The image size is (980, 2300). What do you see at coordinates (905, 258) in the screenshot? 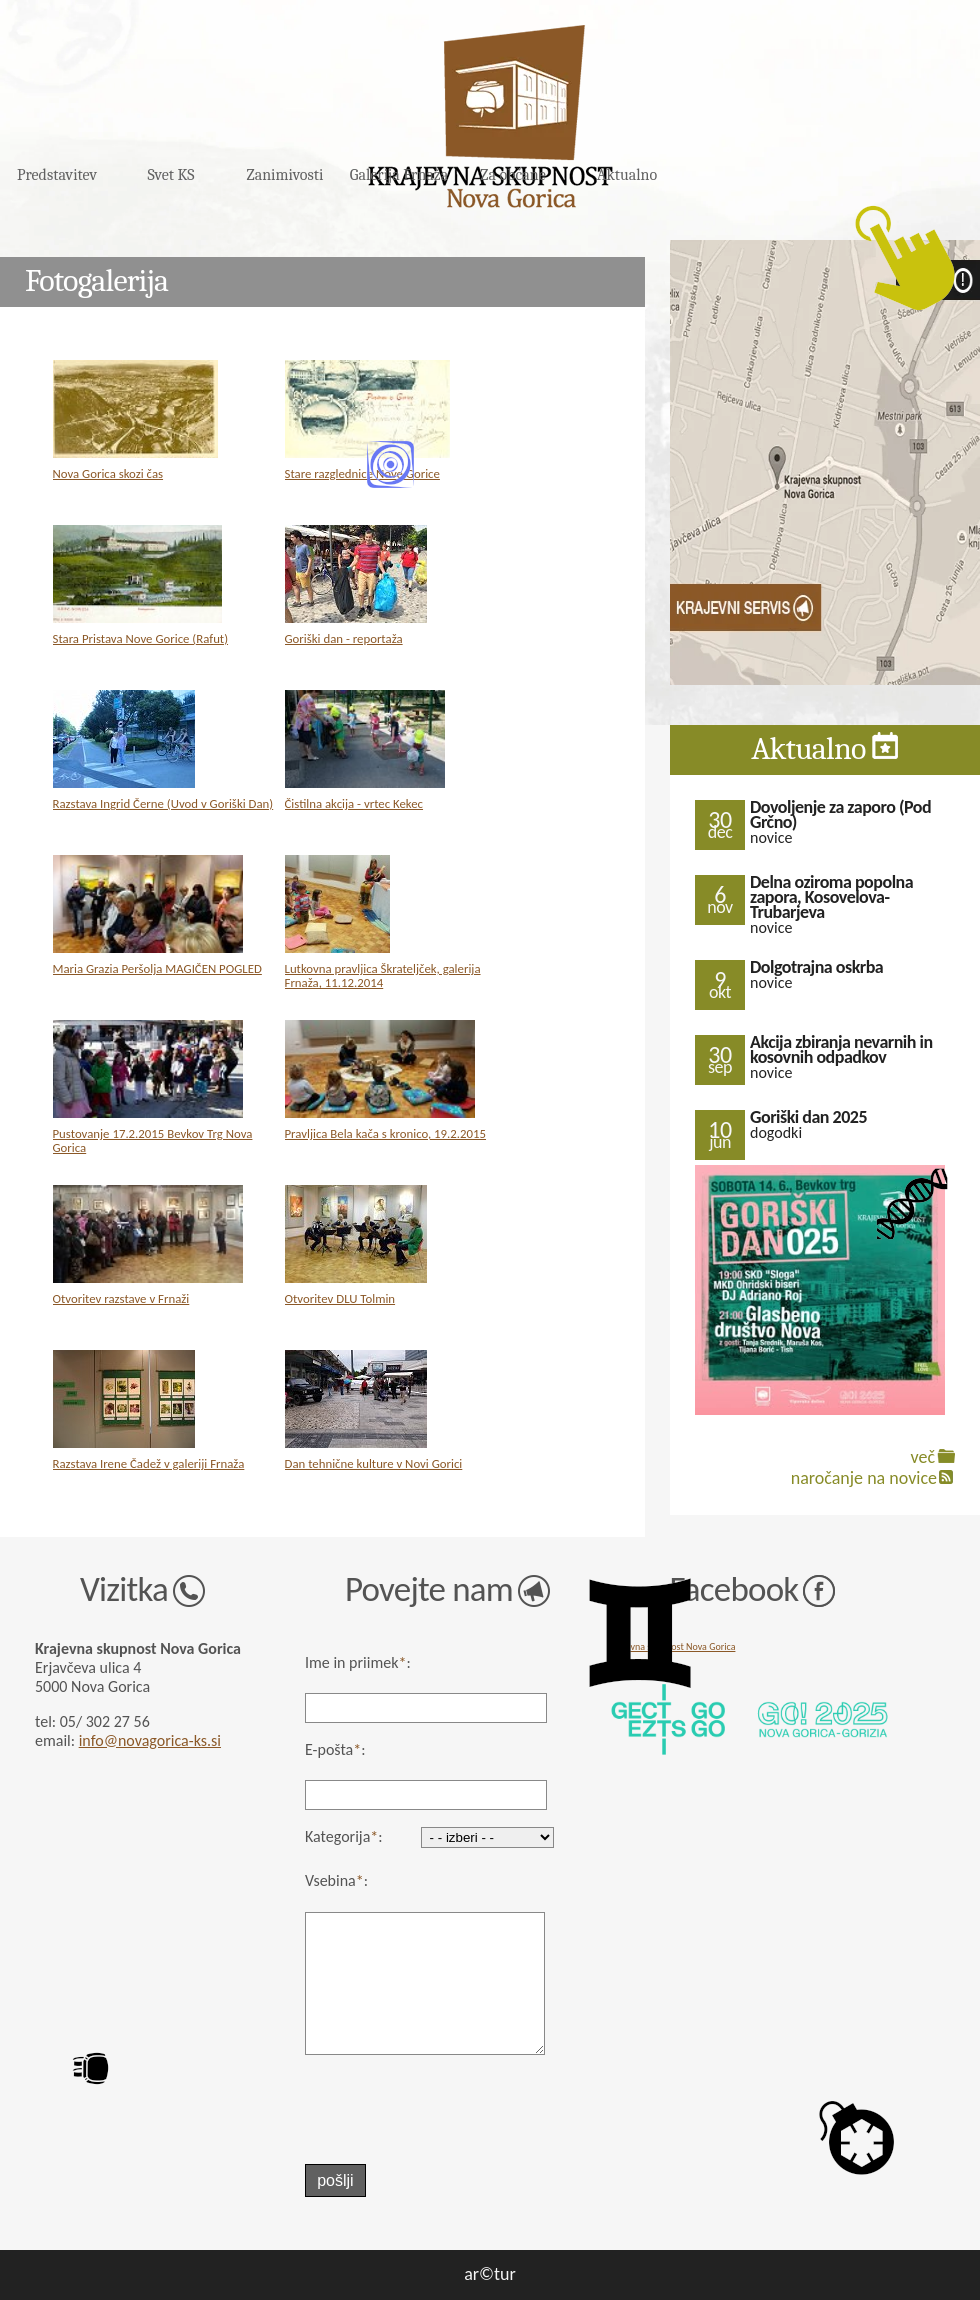
I see `tap or click to interact` at bounding box center [905, 258].